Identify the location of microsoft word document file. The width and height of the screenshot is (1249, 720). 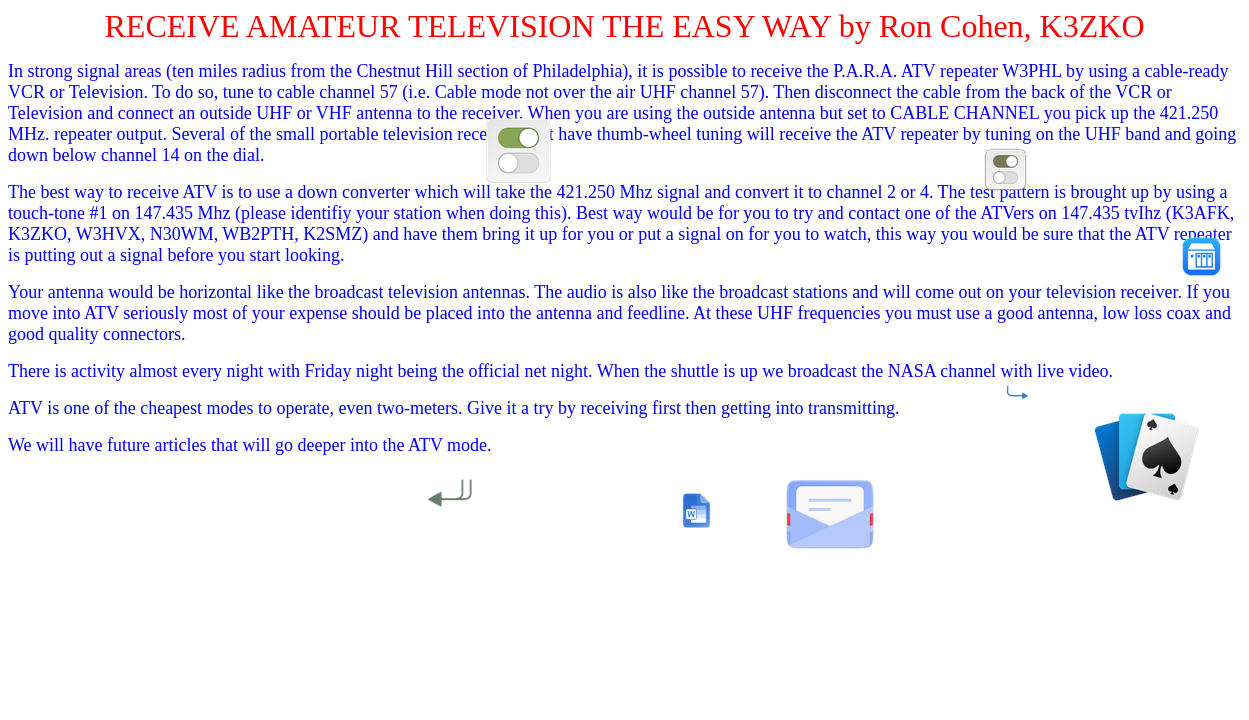
(696, 510).